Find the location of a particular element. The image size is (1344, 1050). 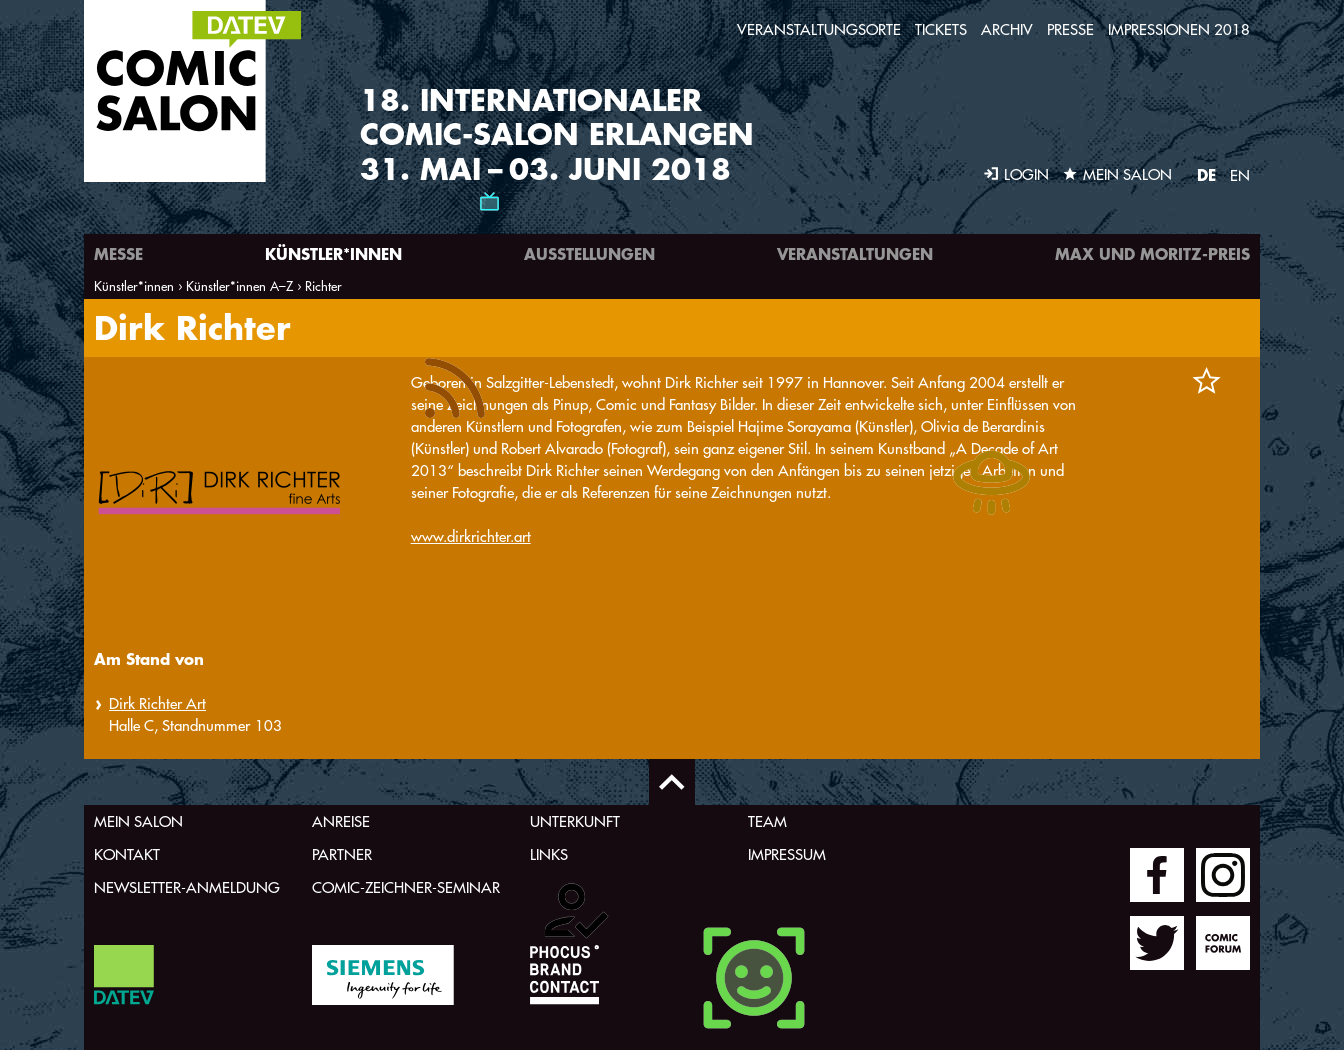

scan face to unlock or authenticate is located at coordinates (754, 978).